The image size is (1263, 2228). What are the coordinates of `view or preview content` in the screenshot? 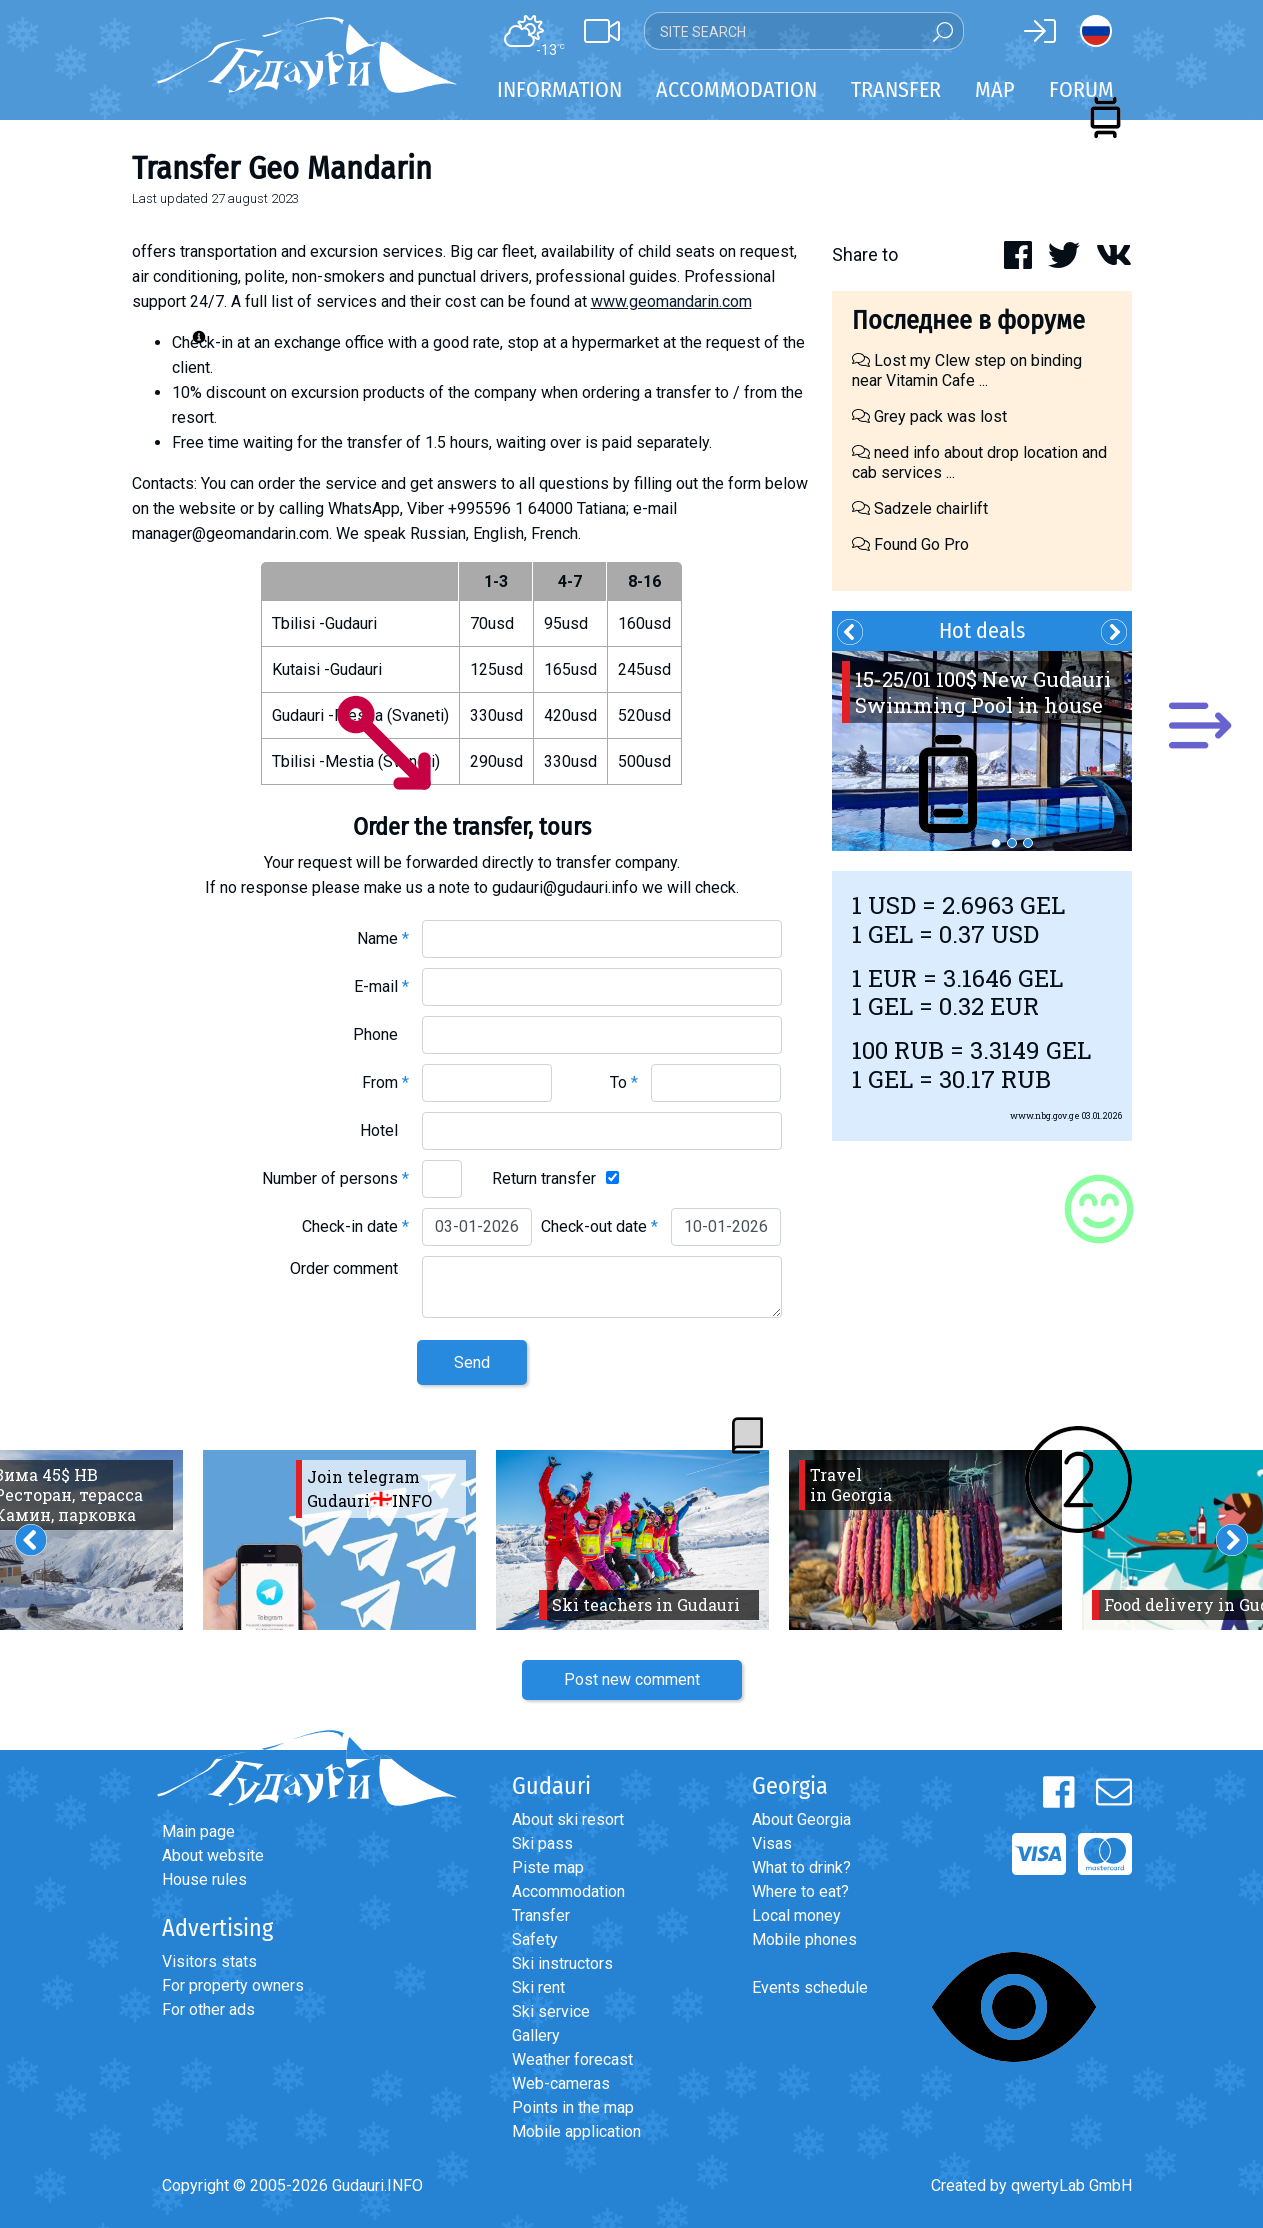 It's located at (1014, 2007).